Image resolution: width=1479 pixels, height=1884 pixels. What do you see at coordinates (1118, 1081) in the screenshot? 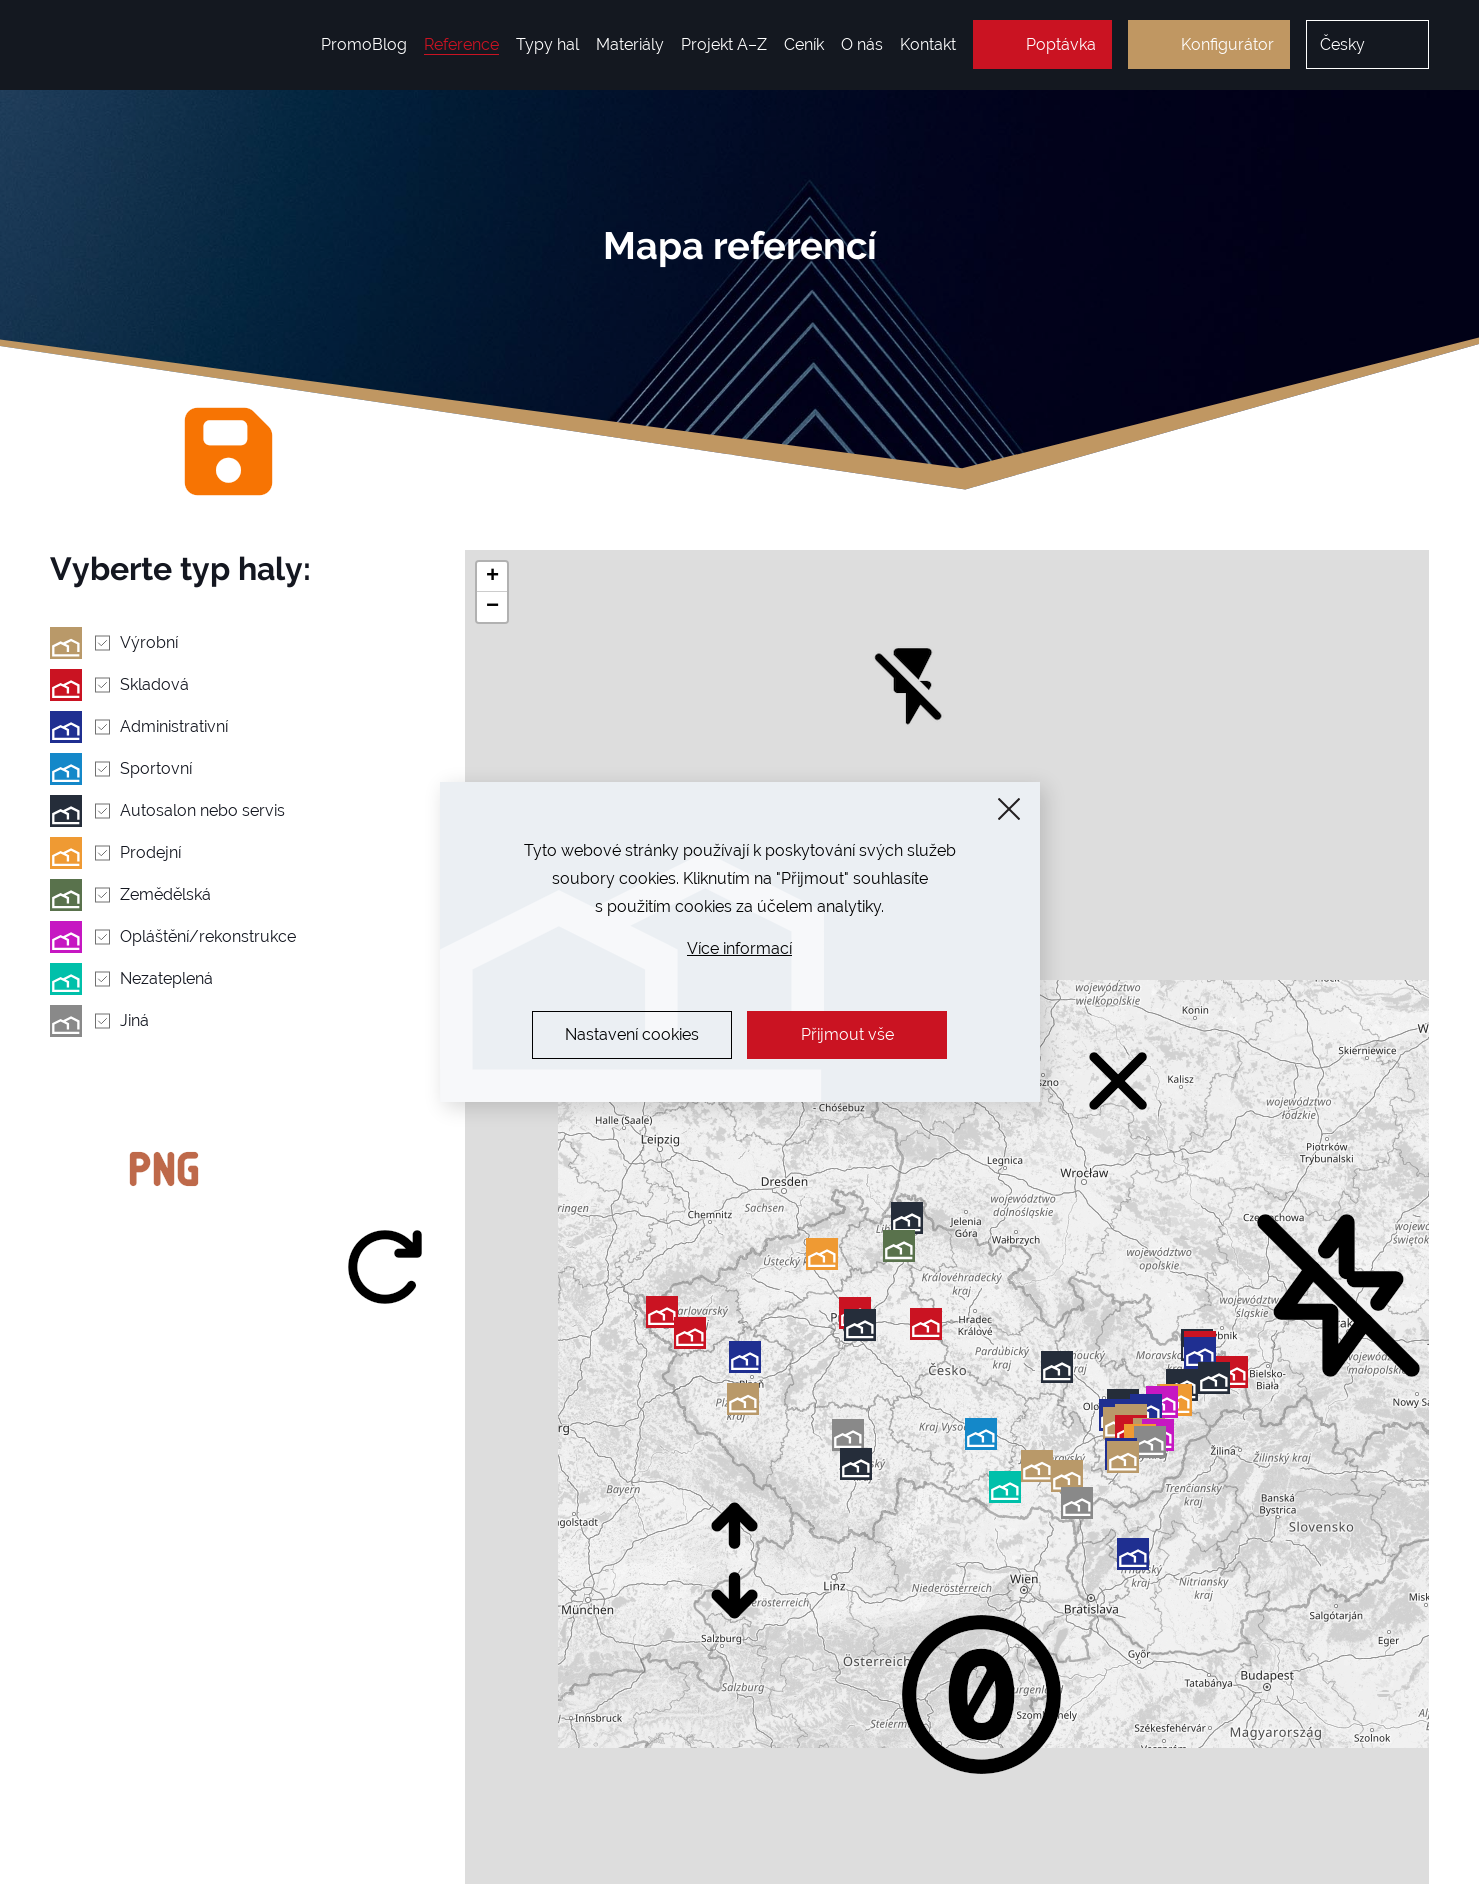
I see `close or dismiss a dialog` at bounding box center [1118, 1081].